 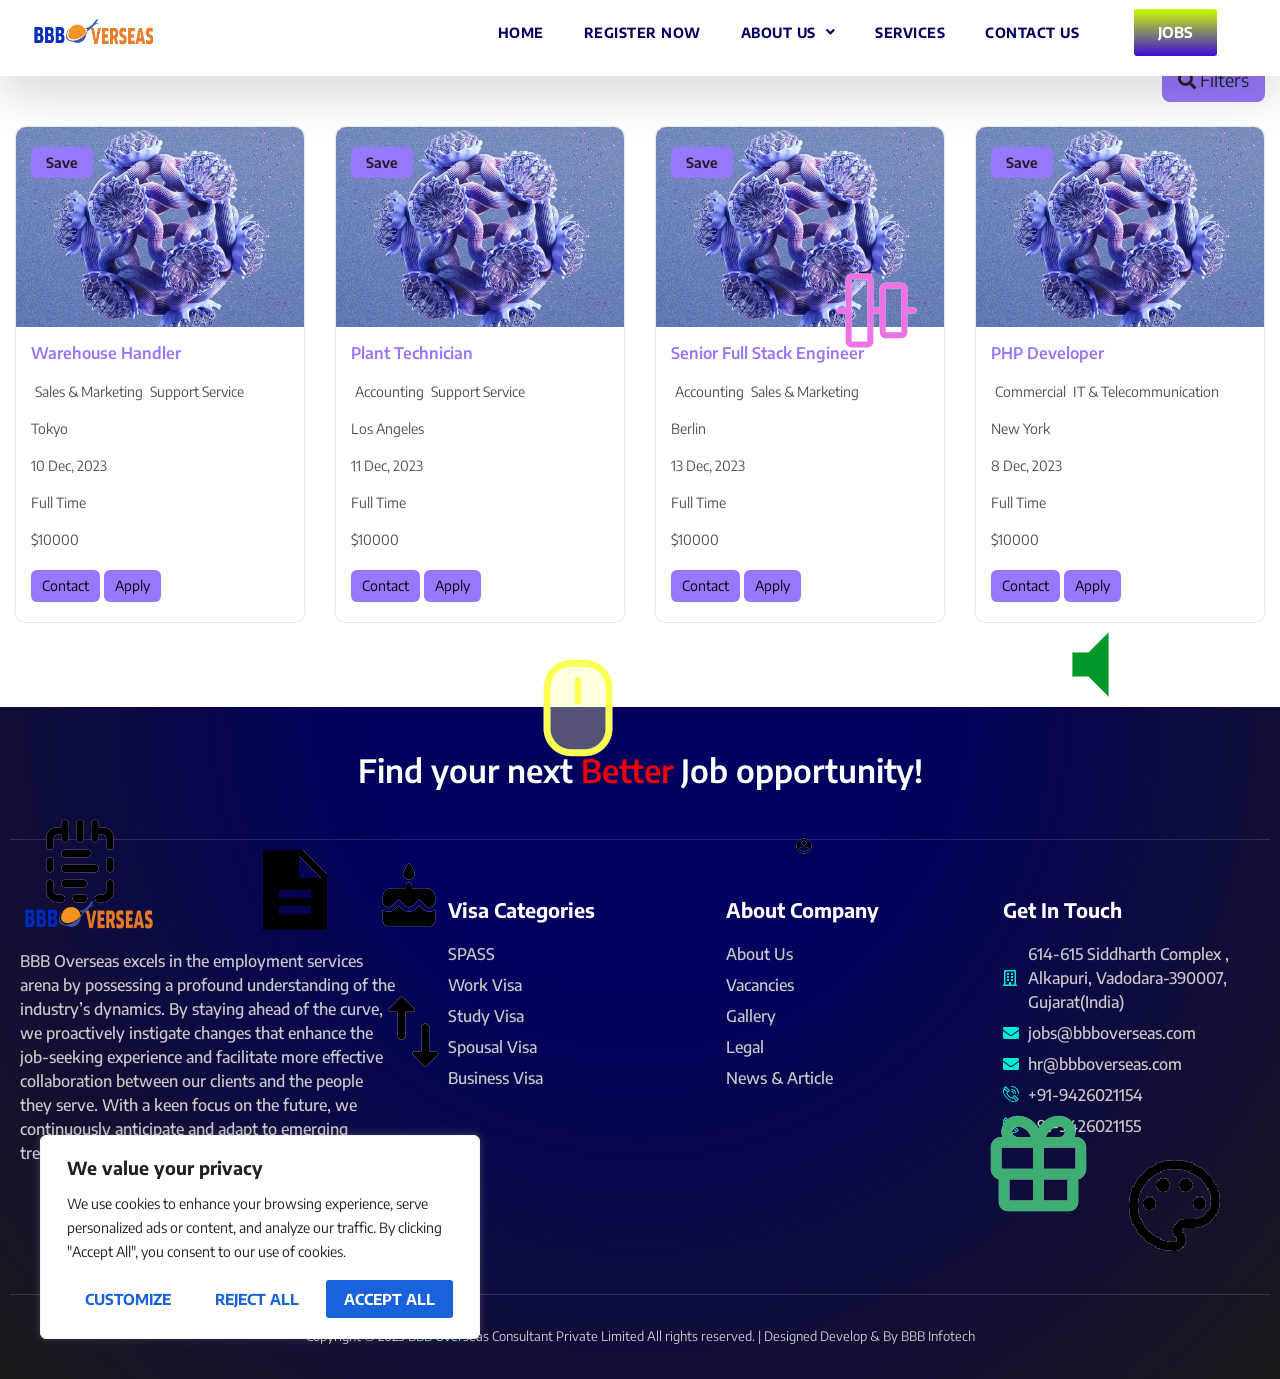 What do you see at coordinates (295, 890) in the screenshot?
I see `view document details` at bounding box center [295, 890].